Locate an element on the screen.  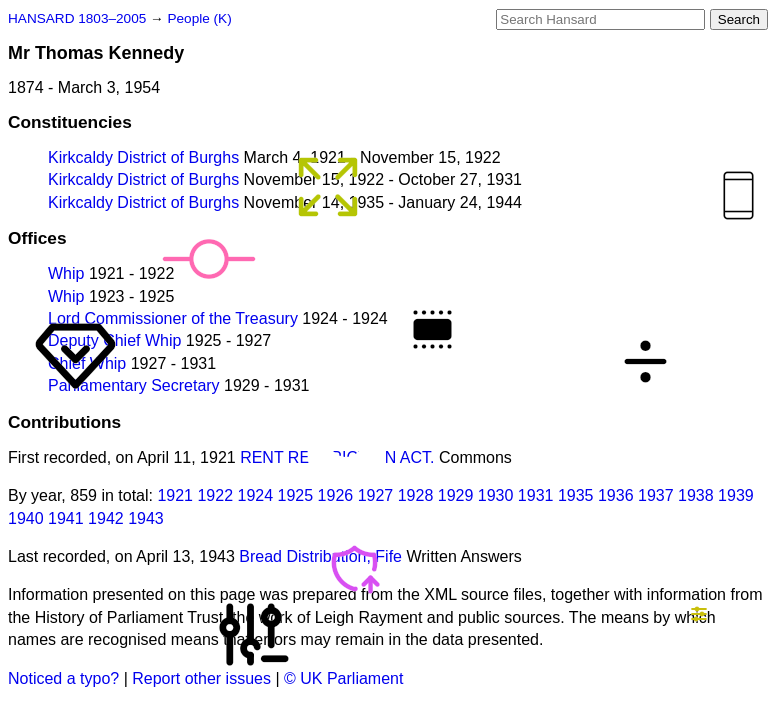
upgrade or enhance security protection is located at coordinates (354, 568).